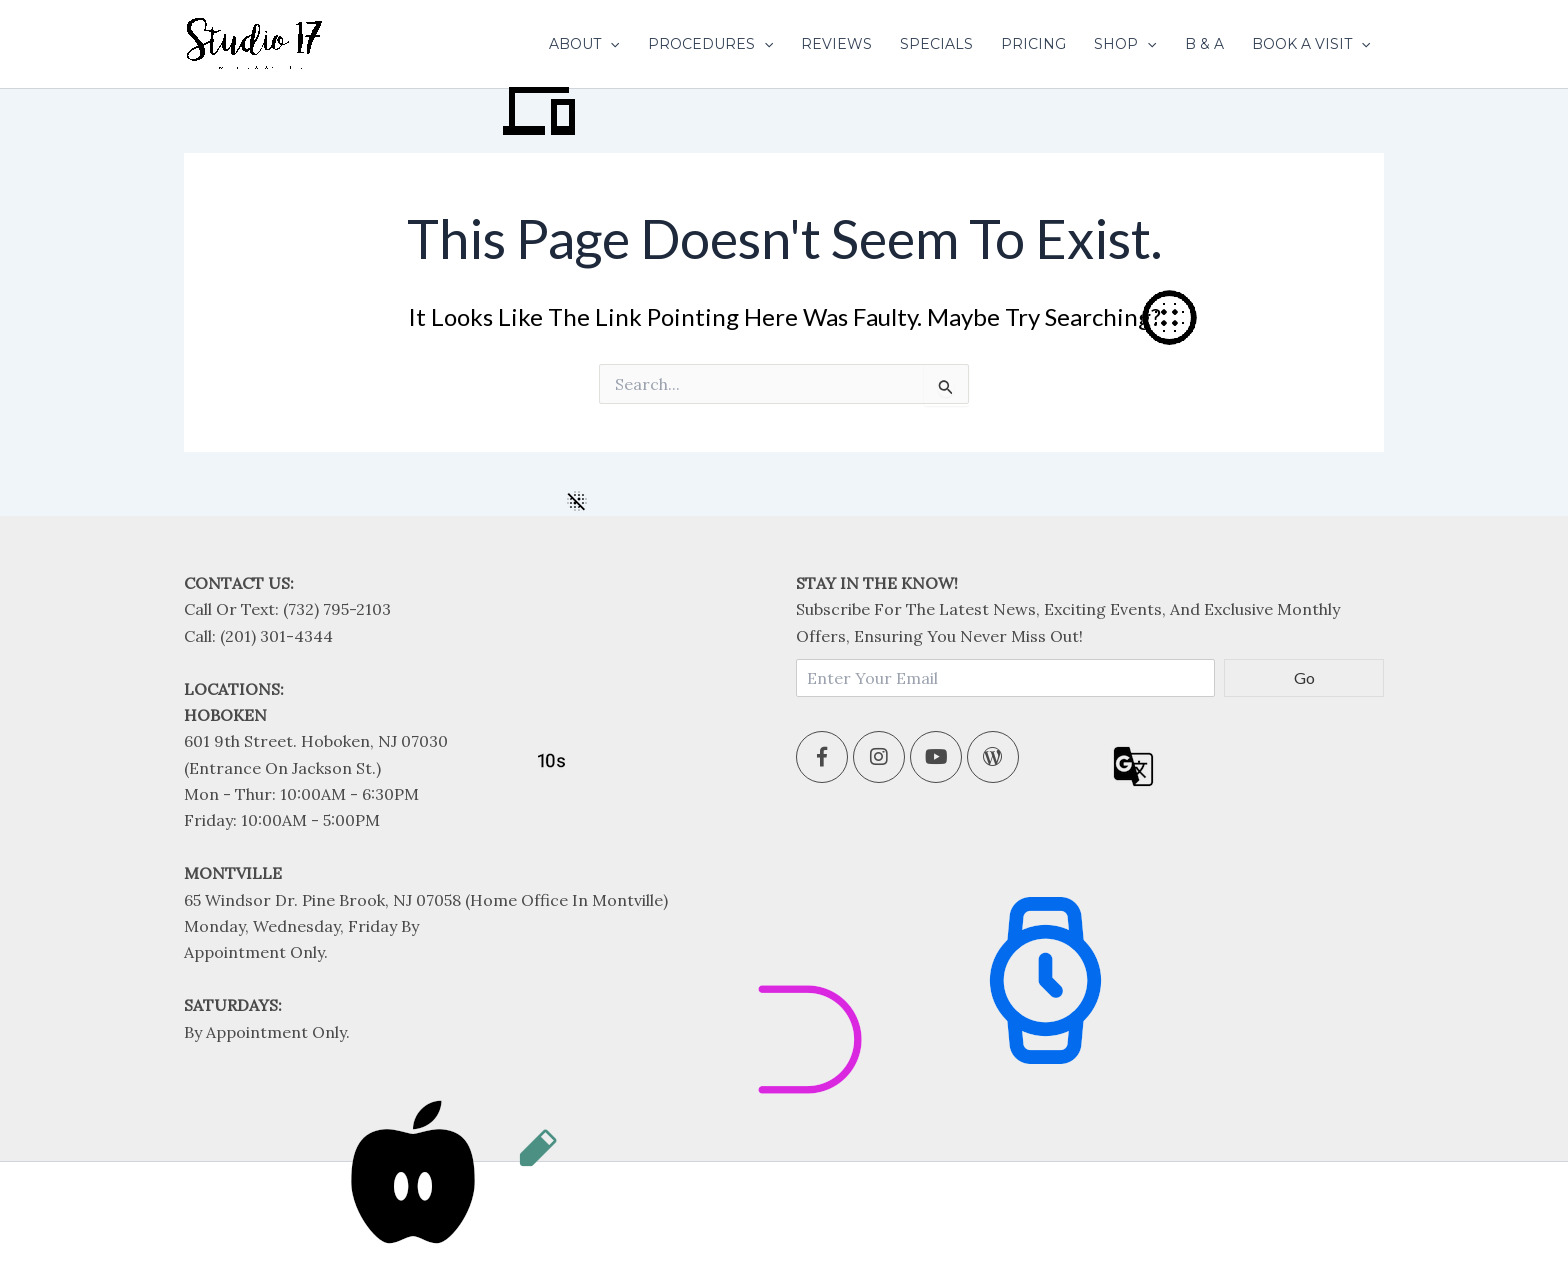 This screenshot has height=1262, width=1568. I want to click on disable blur effect, so click(577, 501).